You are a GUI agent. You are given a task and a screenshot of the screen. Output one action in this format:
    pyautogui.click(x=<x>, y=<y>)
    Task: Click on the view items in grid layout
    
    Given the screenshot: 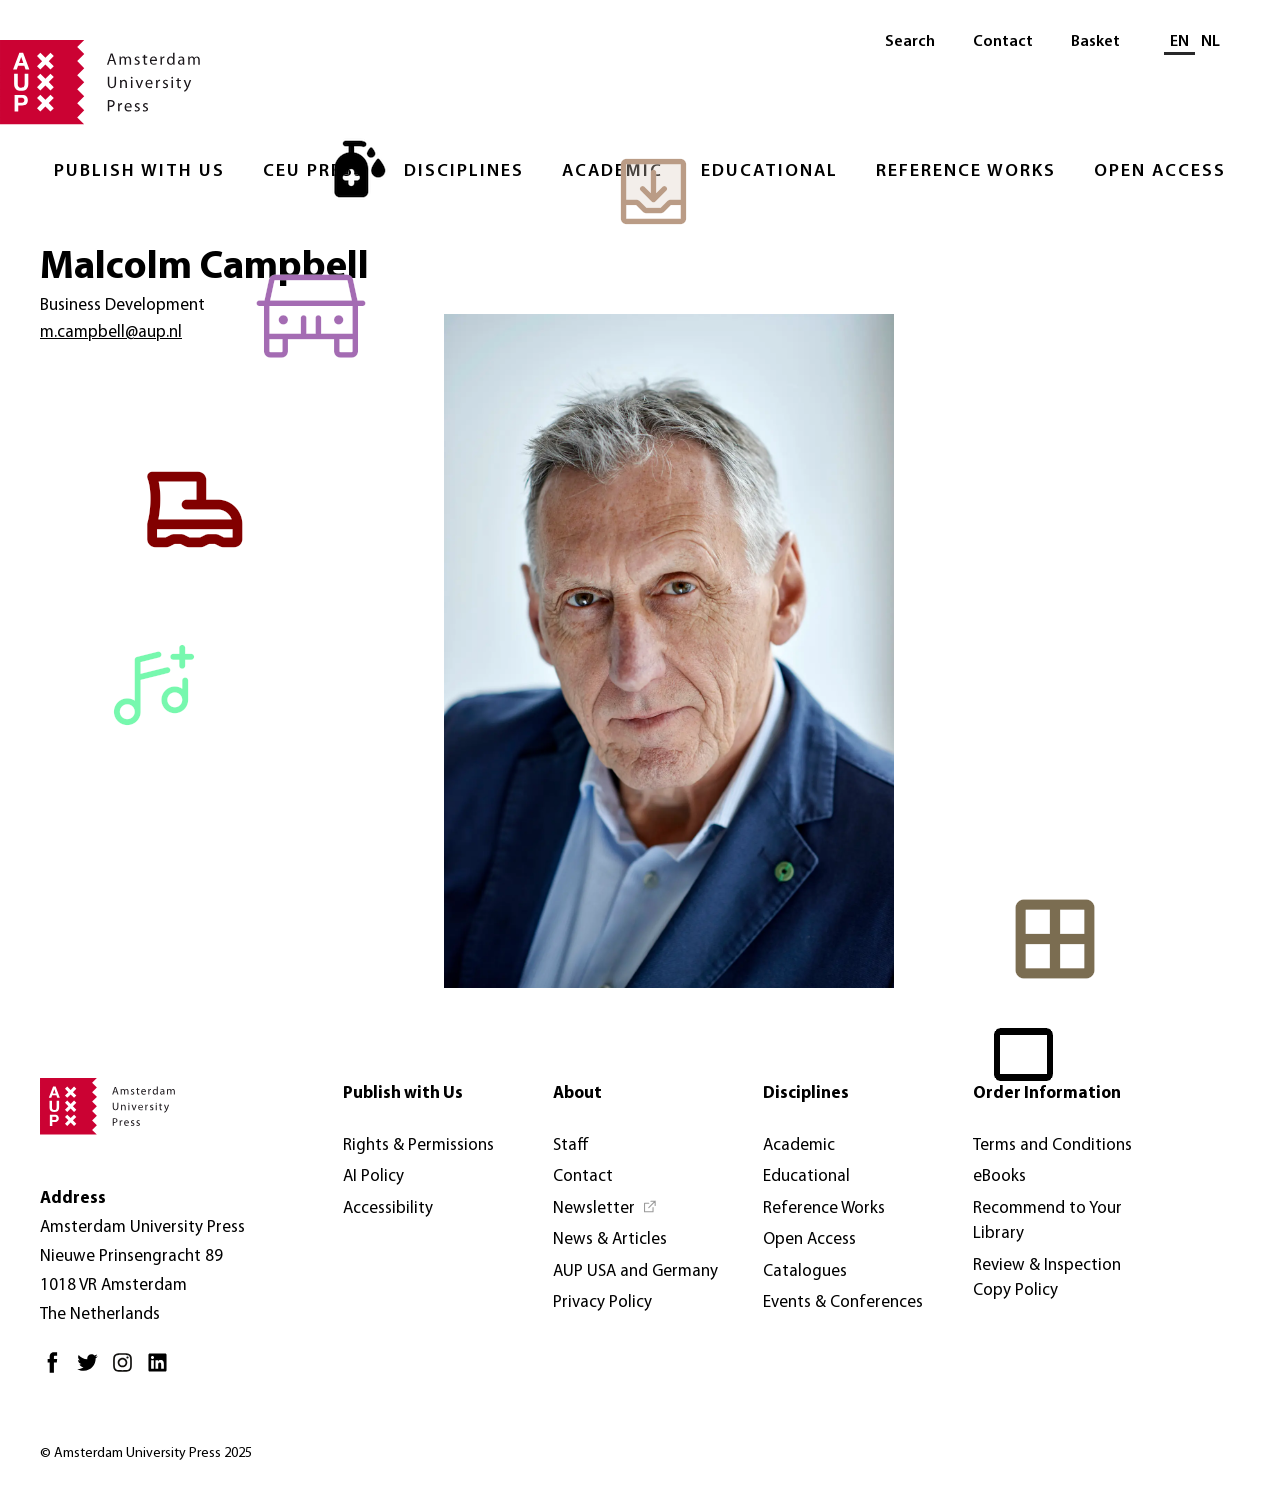 What is the action you would take?
    pyautogui.click(x=1055, y=939)
    